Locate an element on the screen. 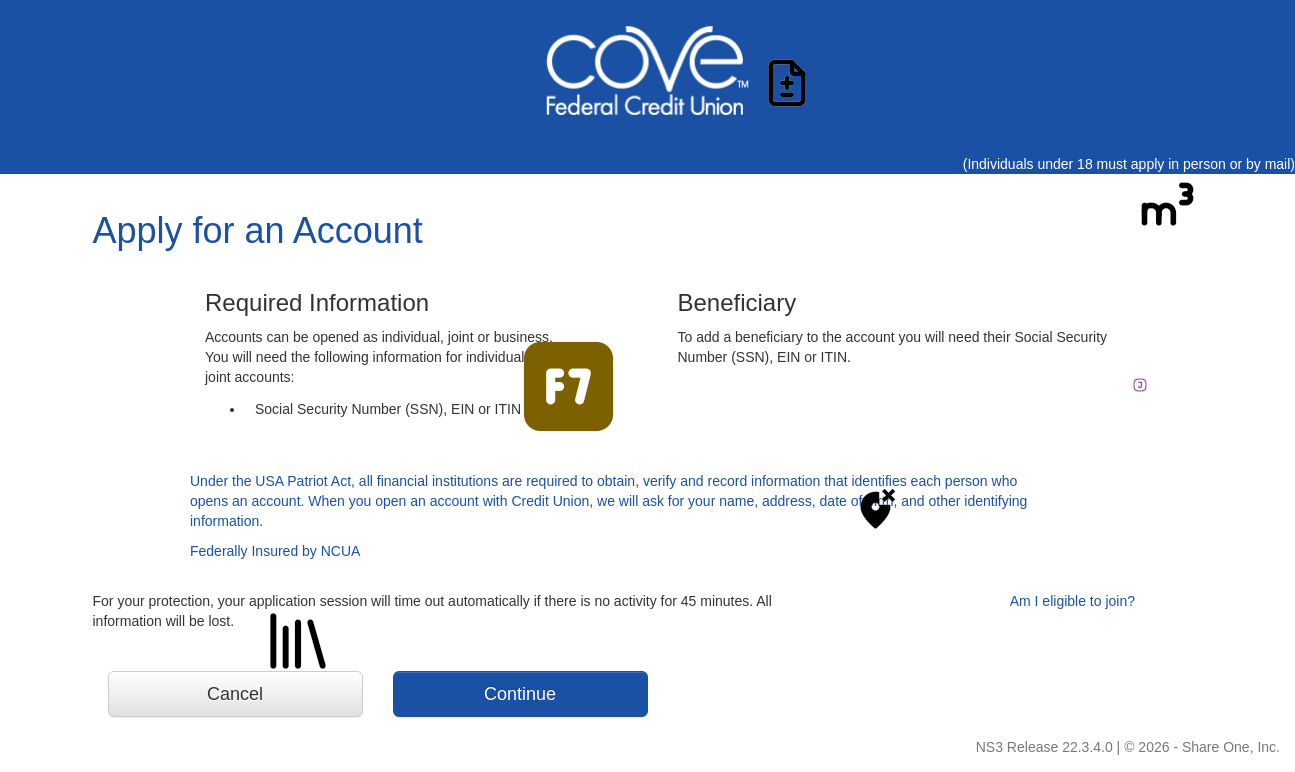 The image size is (1295, 772). indicates volume measurement in cubic meters is located at coordinates (1167, 205).